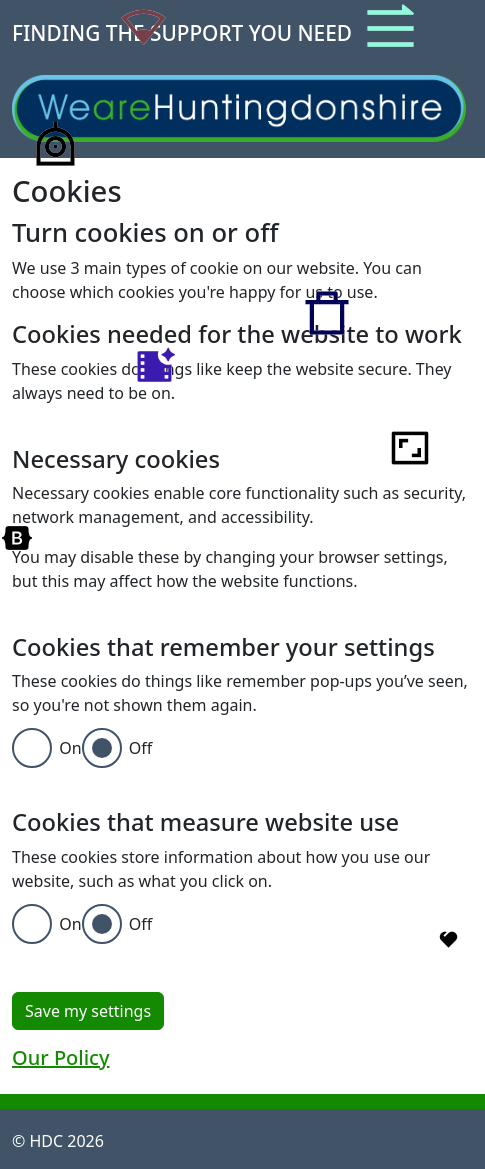 The image size is (485, 1169). Describe the element at coordinates (410, 448) in the screenshot. I see `adjust image or video aspect ratio` at that location.